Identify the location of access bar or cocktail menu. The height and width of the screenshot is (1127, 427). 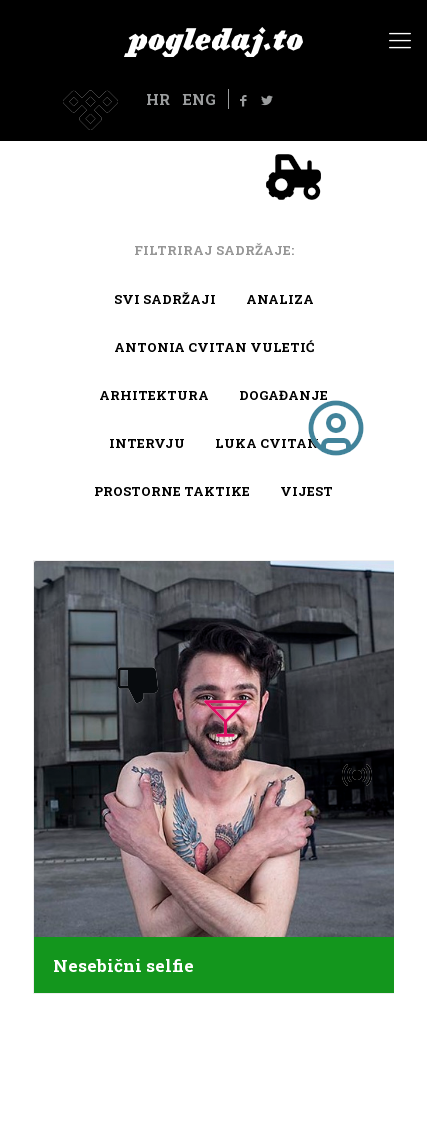
(225, 718).